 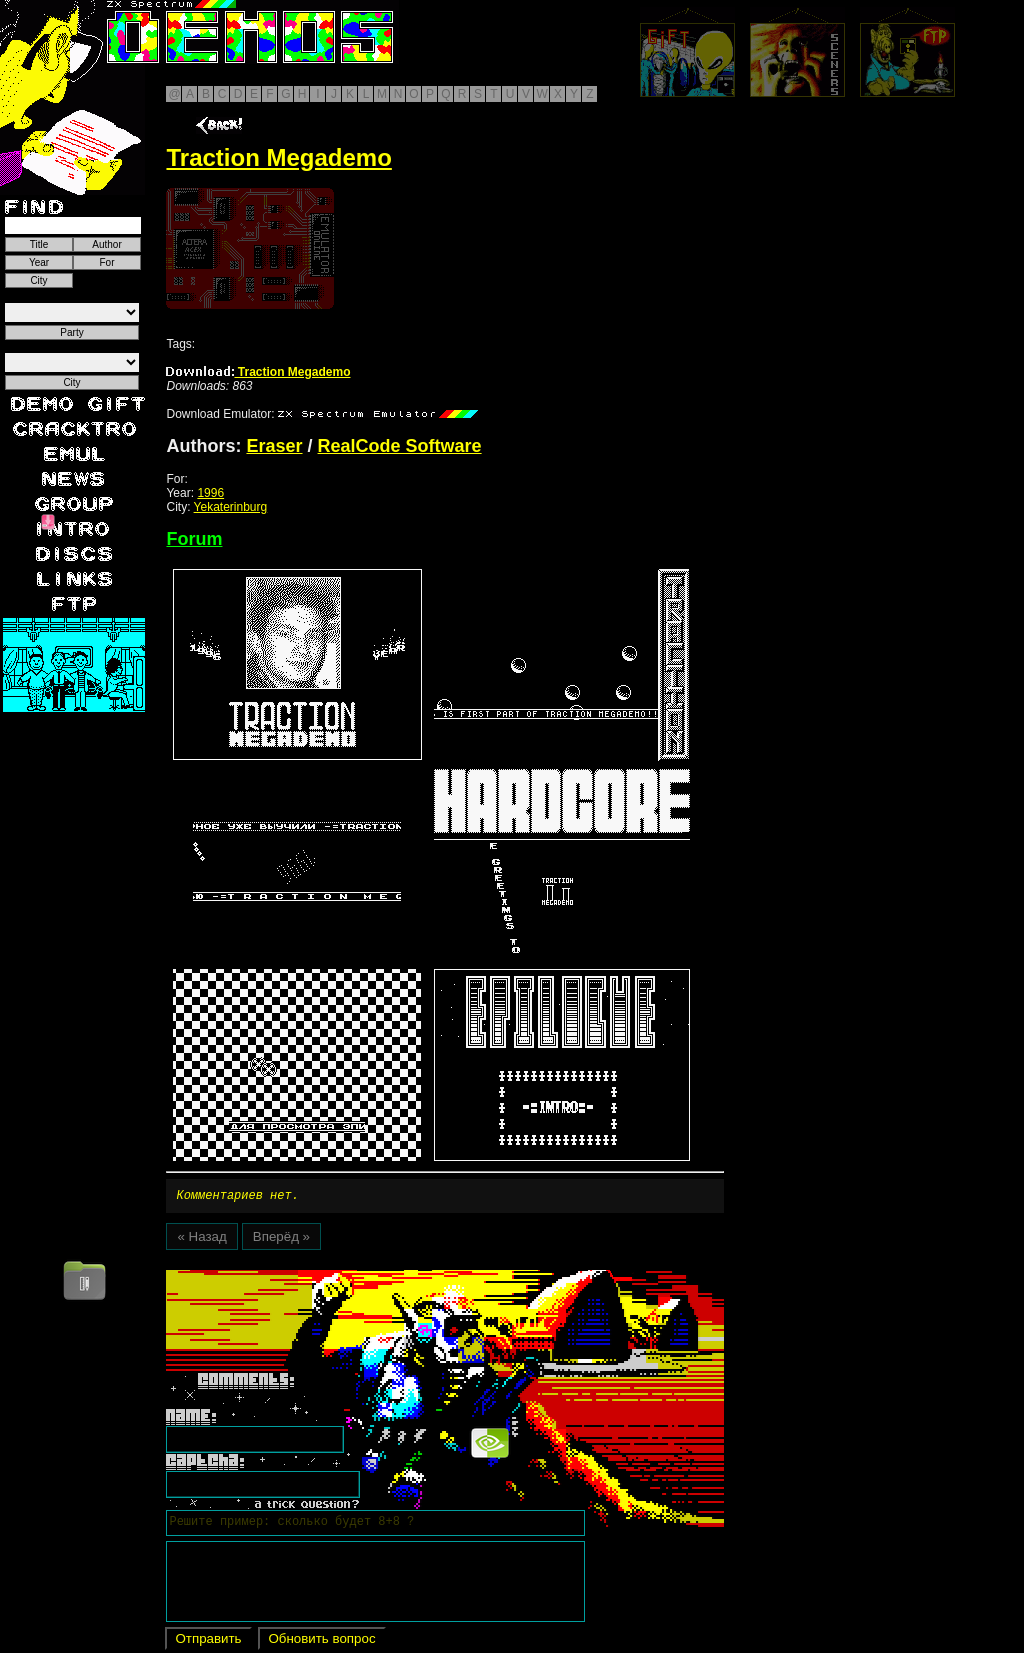 I want to click on open nvidia graphics card settings, so click(x=490, y=1443).